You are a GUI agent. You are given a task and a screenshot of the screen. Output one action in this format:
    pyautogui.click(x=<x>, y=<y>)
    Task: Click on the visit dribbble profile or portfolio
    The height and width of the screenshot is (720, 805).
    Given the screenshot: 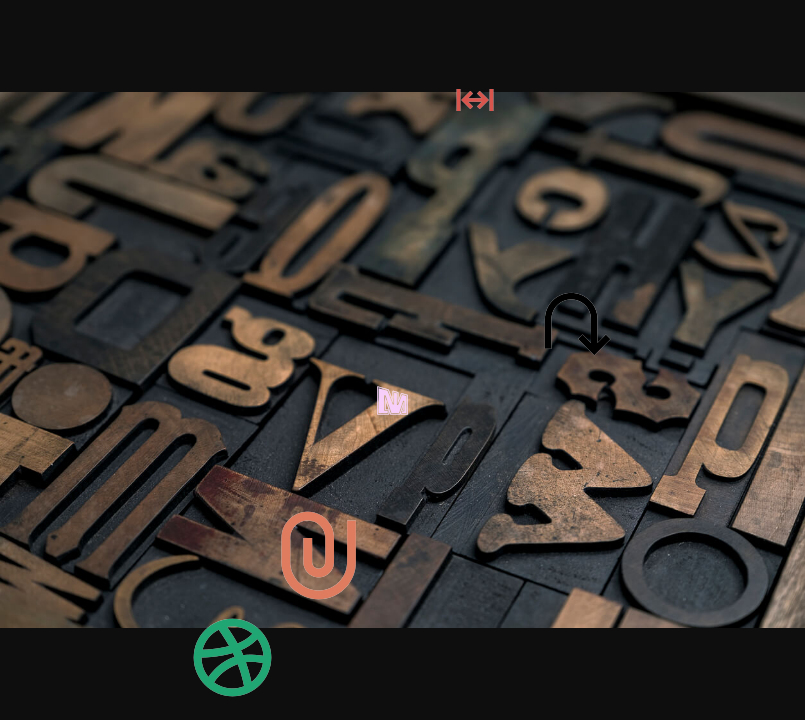 What is the action you would take?
    pyautogui.click(x=232, y=657)
    